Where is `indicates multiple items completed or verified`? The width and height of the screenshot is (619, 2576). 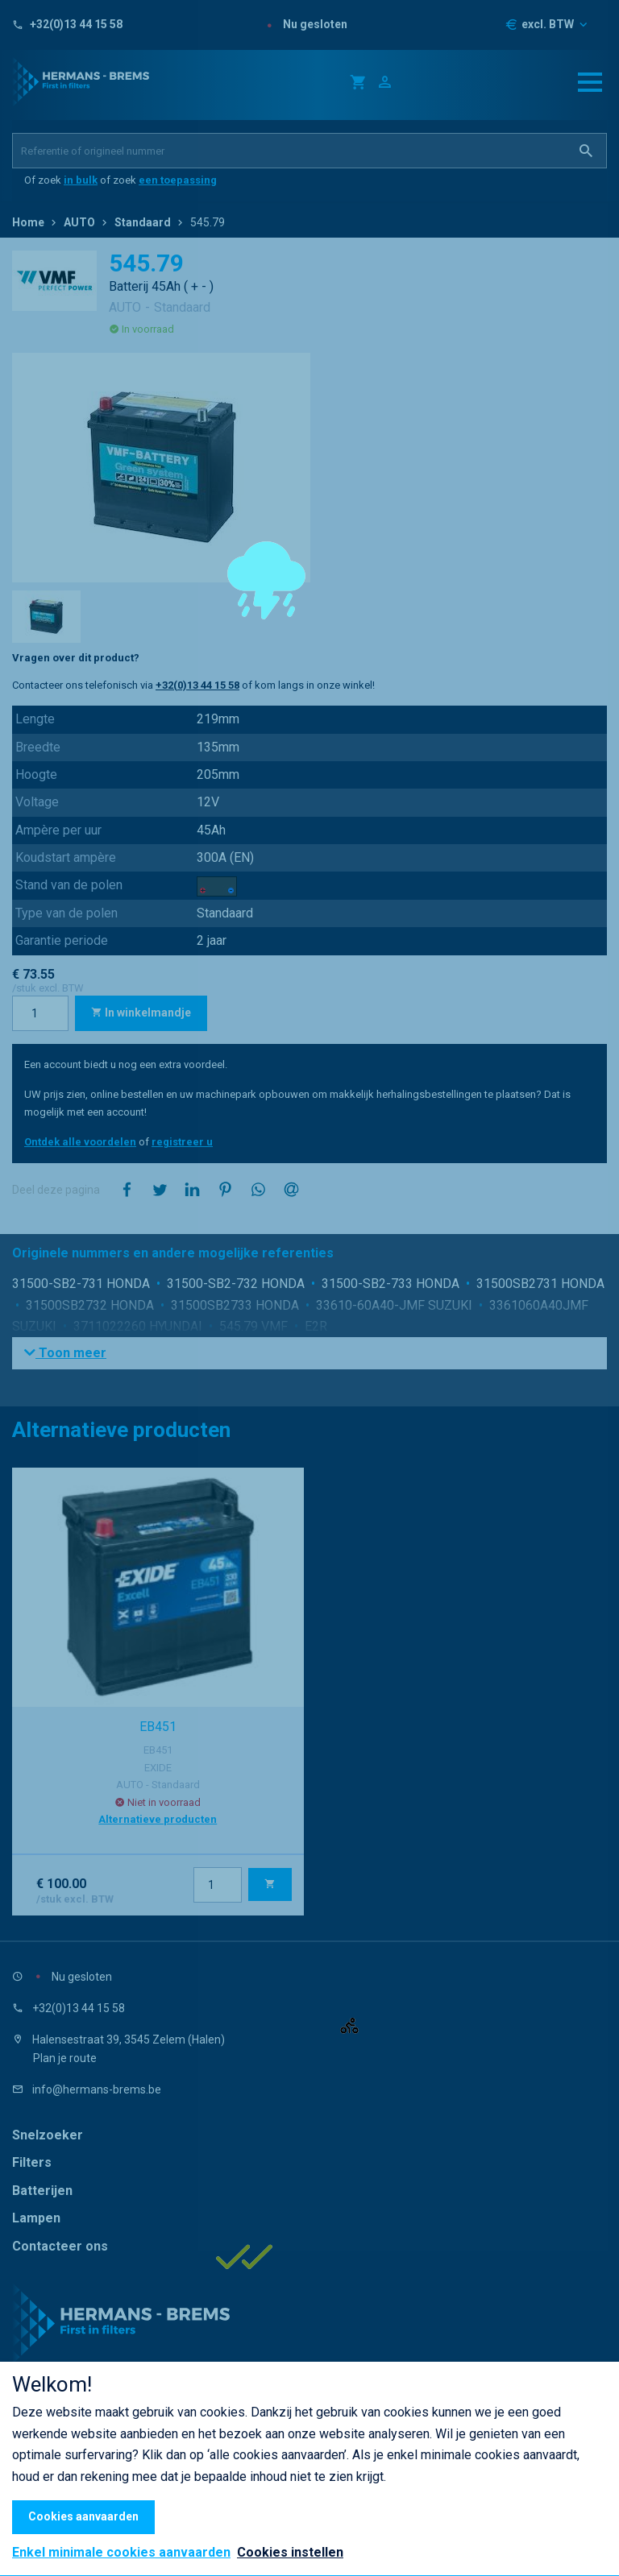
indicates multiple items completed or verified is located at coordinates (244, 2258).